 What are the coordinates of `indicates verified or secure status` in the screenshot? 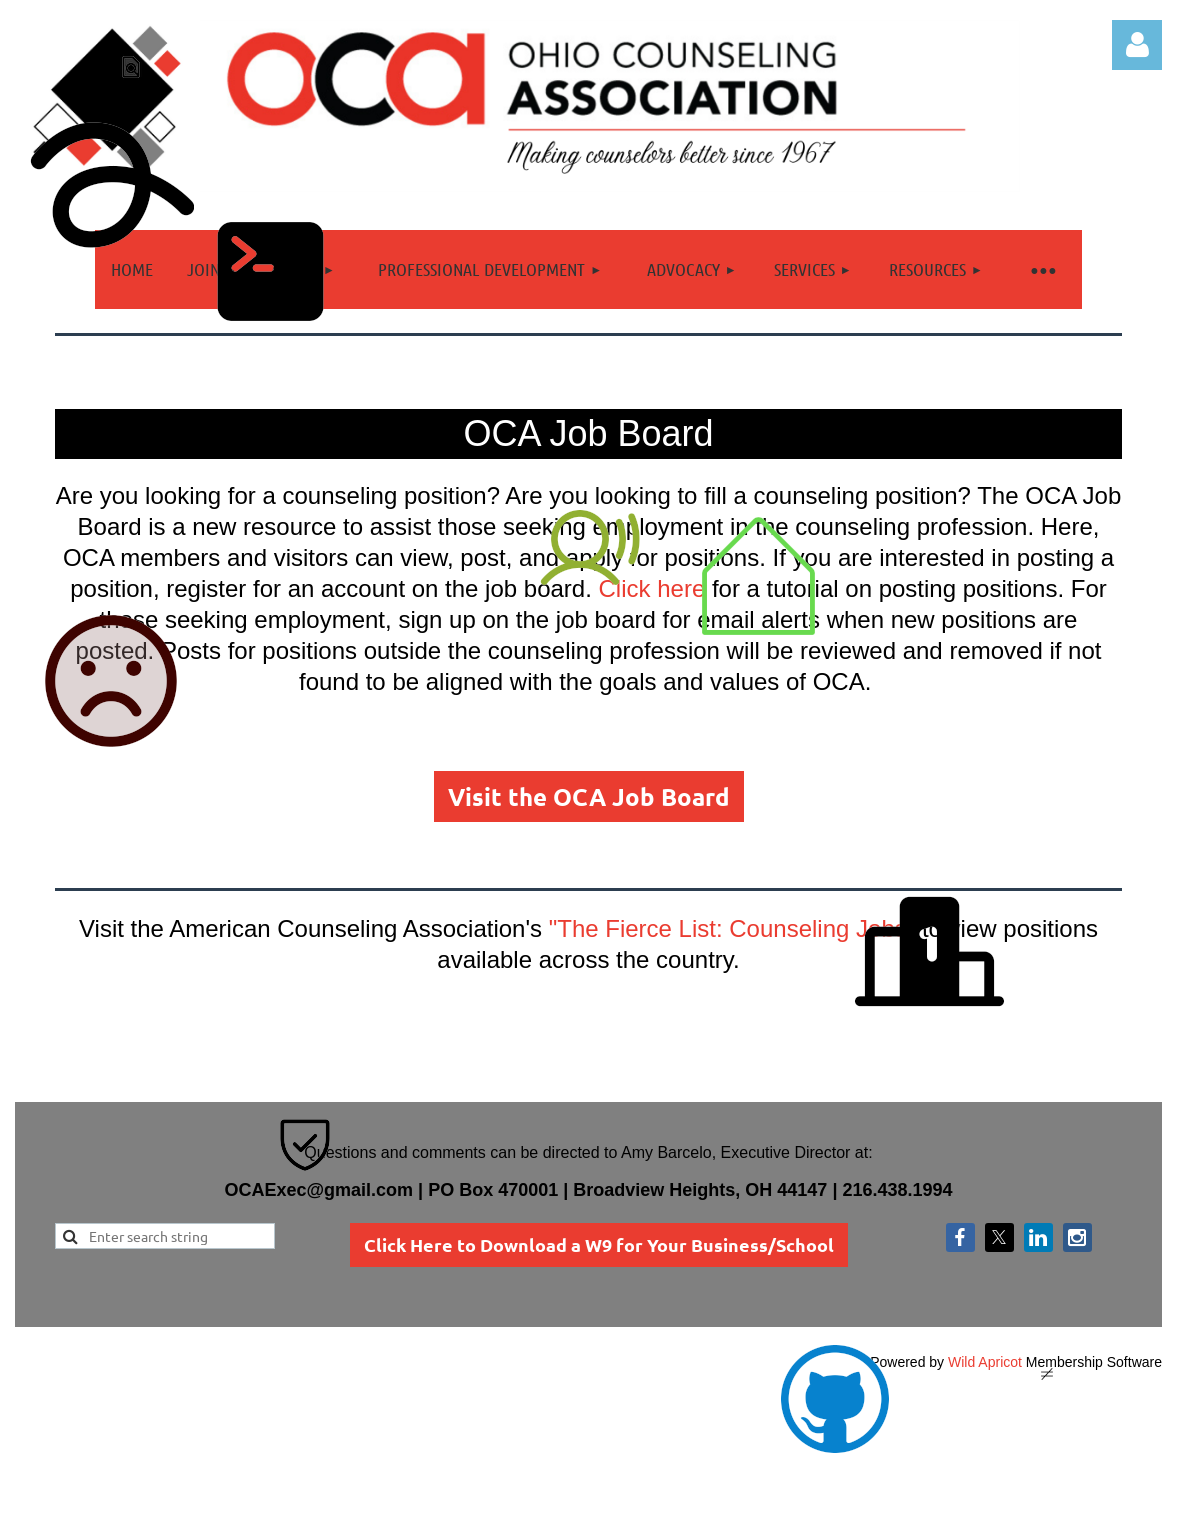 It's located at (305, 1142).